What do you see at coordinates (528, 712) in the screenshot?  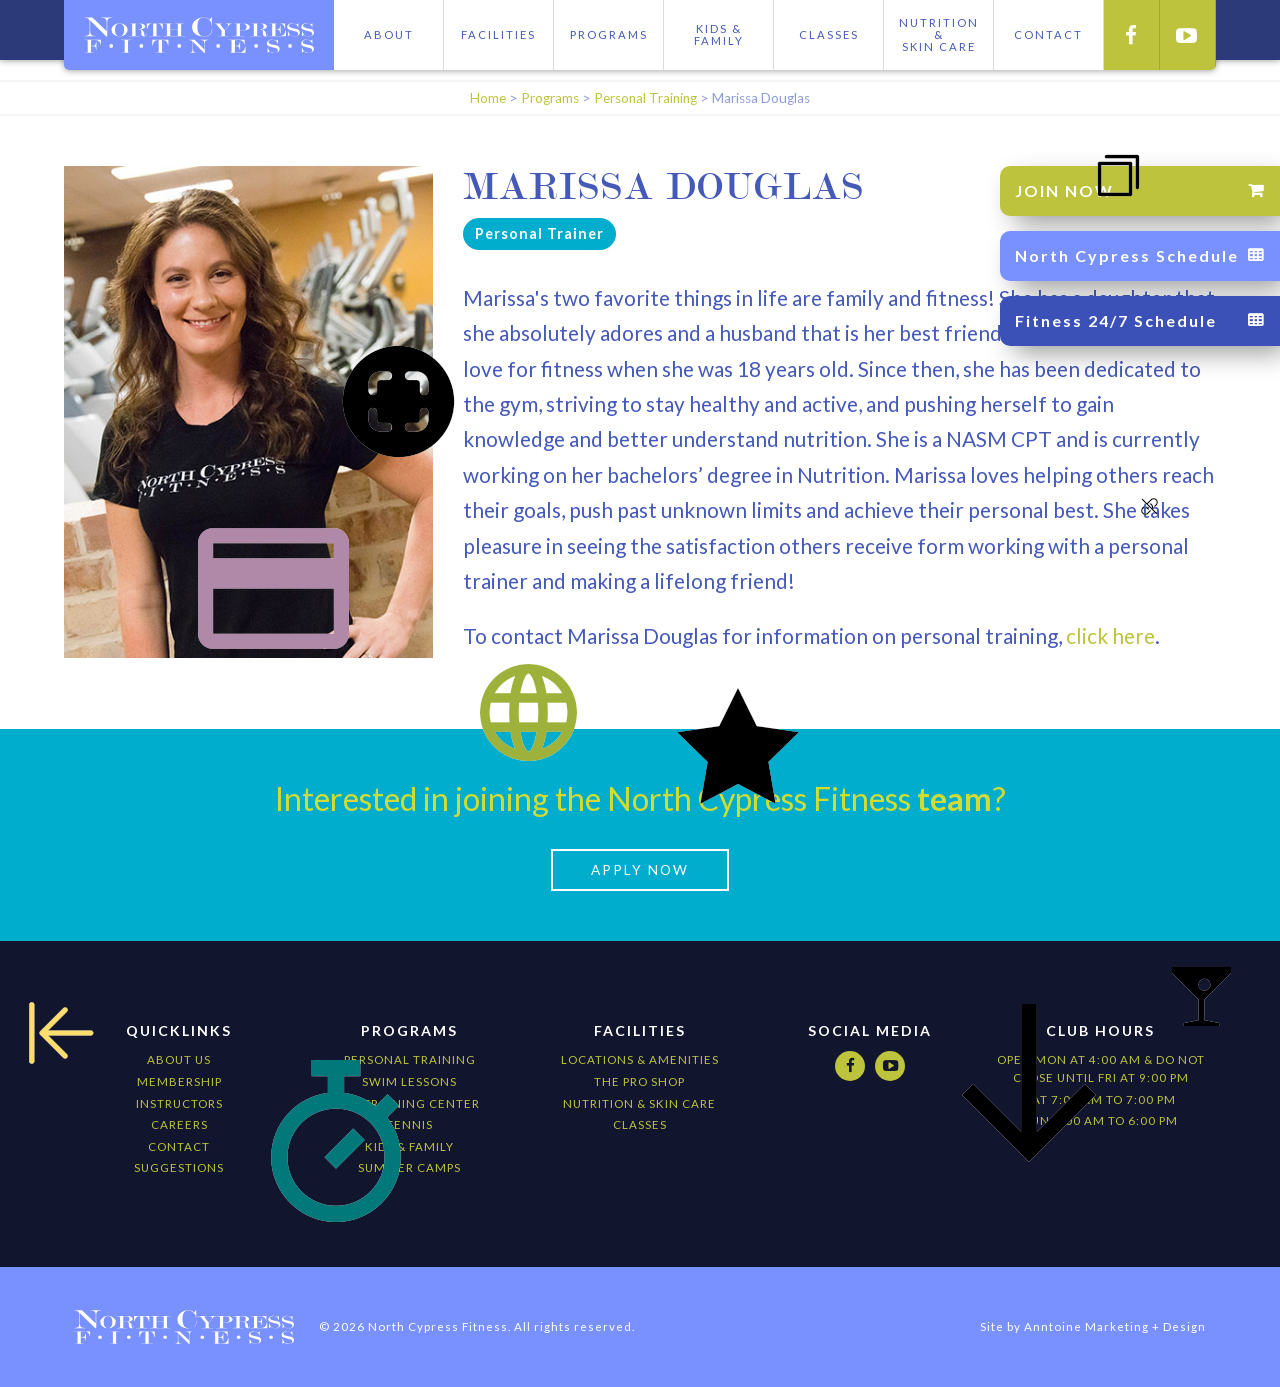 I see `access internet or network settings` at bounding box center [528, 712].